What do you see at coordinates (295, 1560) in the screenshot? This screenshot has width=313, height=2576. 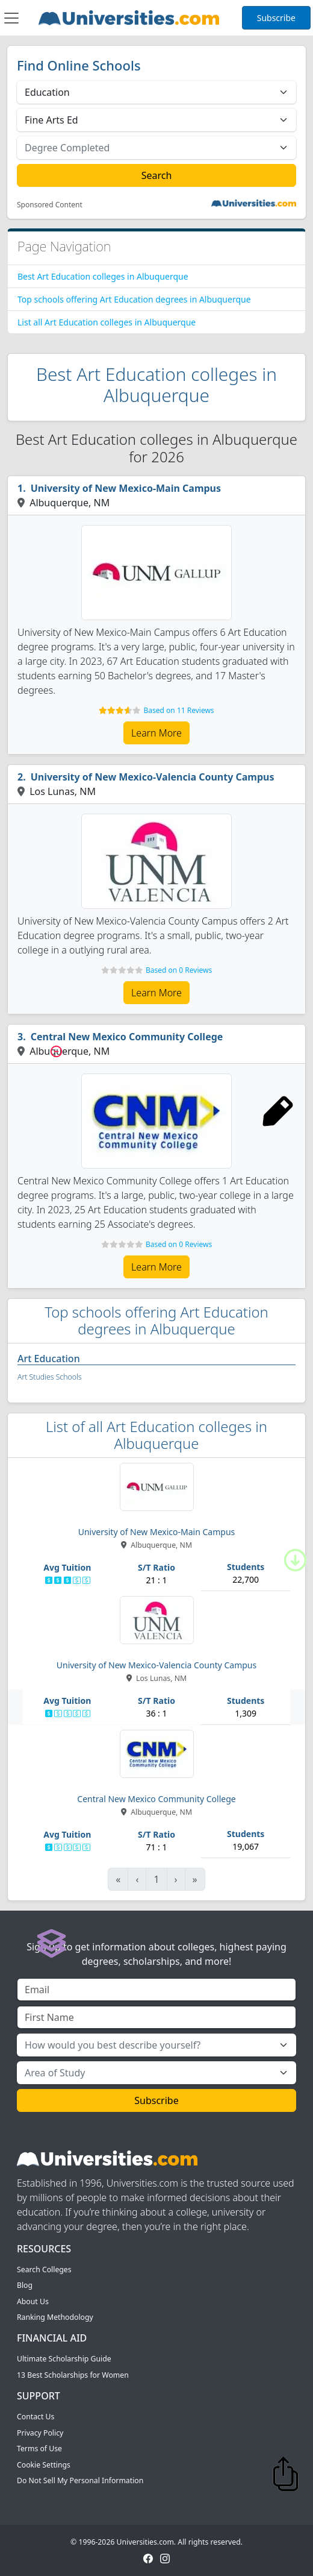 I see `download a file or content` at bounding box center [295, 1560].